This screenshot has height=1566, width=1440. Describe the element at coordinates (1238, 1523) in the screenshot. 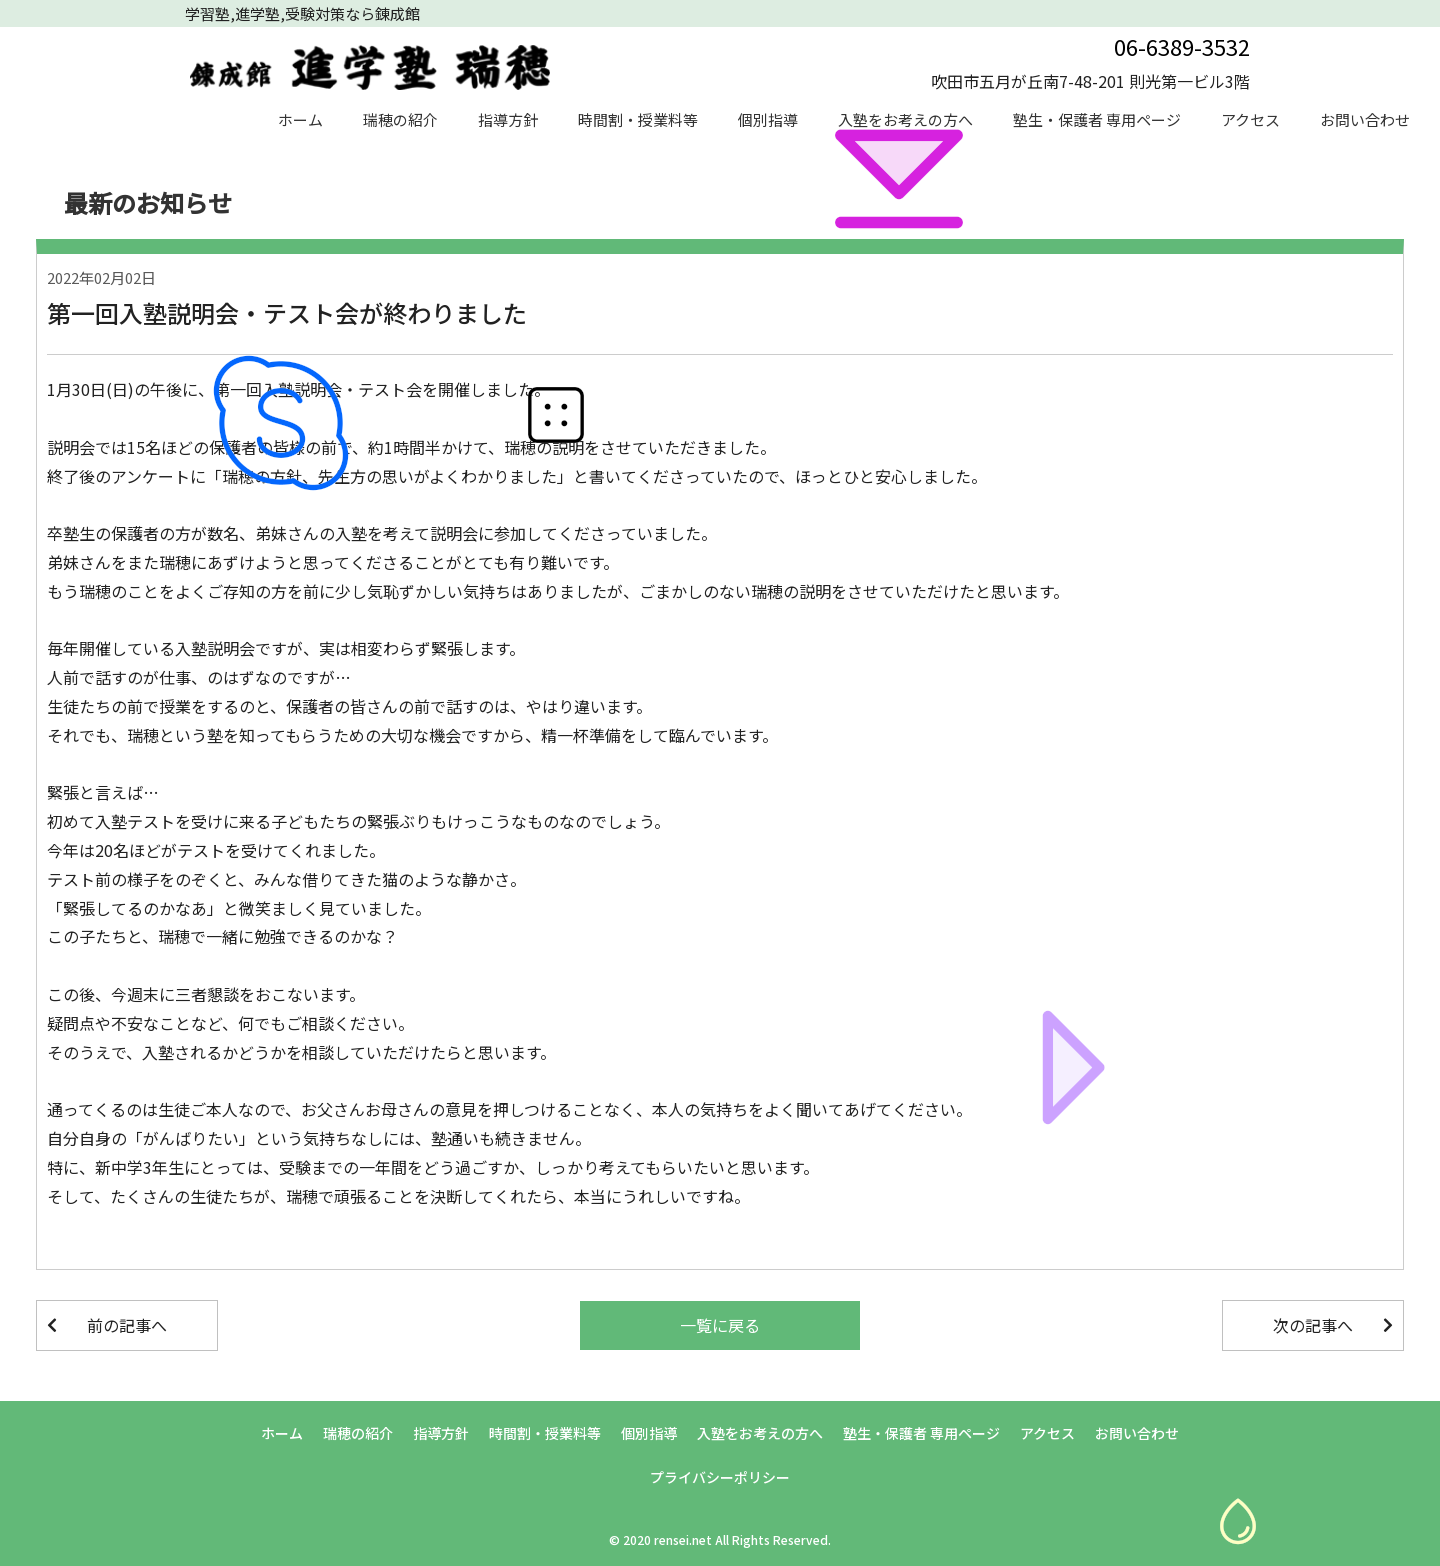

I see `adjust water or hydration settings` at that location.